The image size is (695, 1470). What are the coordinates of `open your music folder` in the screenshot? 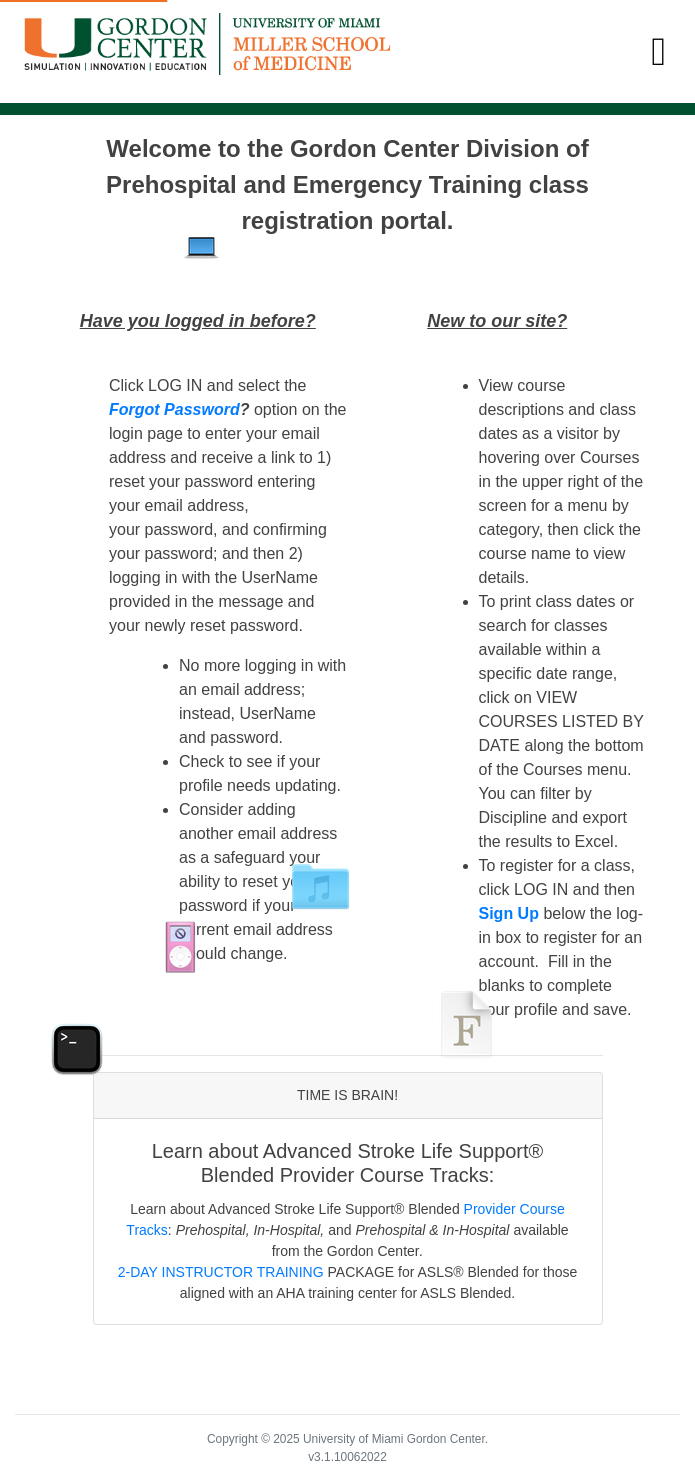 It's located at (320, 886).